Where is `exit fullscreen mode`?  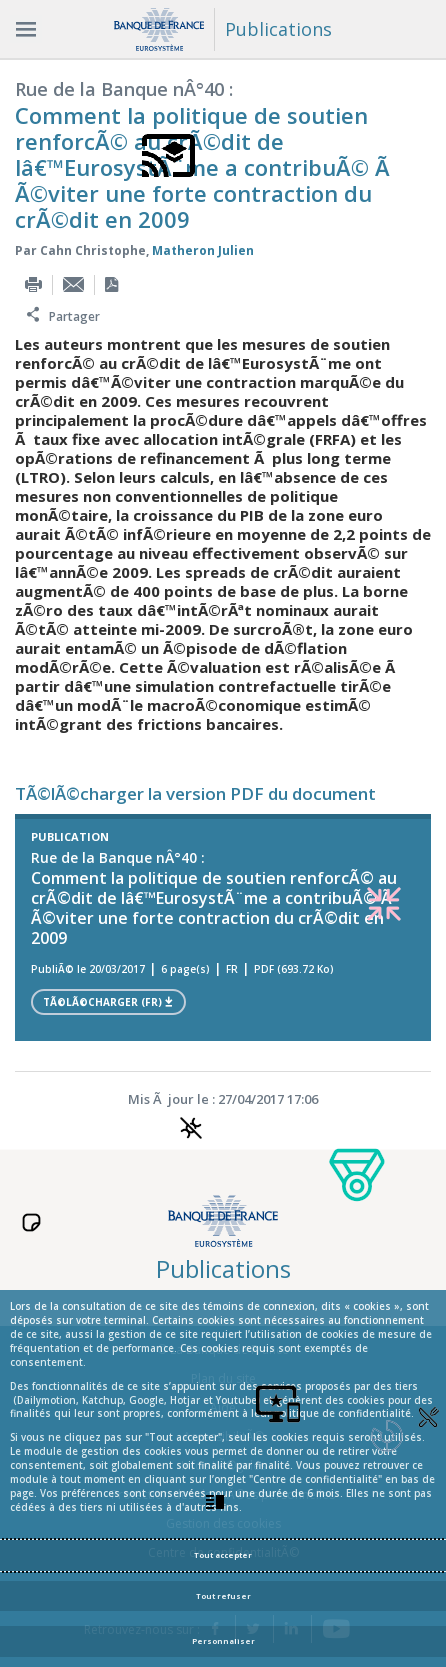 exit fullscreen mode is located at coordinates (384, 904).